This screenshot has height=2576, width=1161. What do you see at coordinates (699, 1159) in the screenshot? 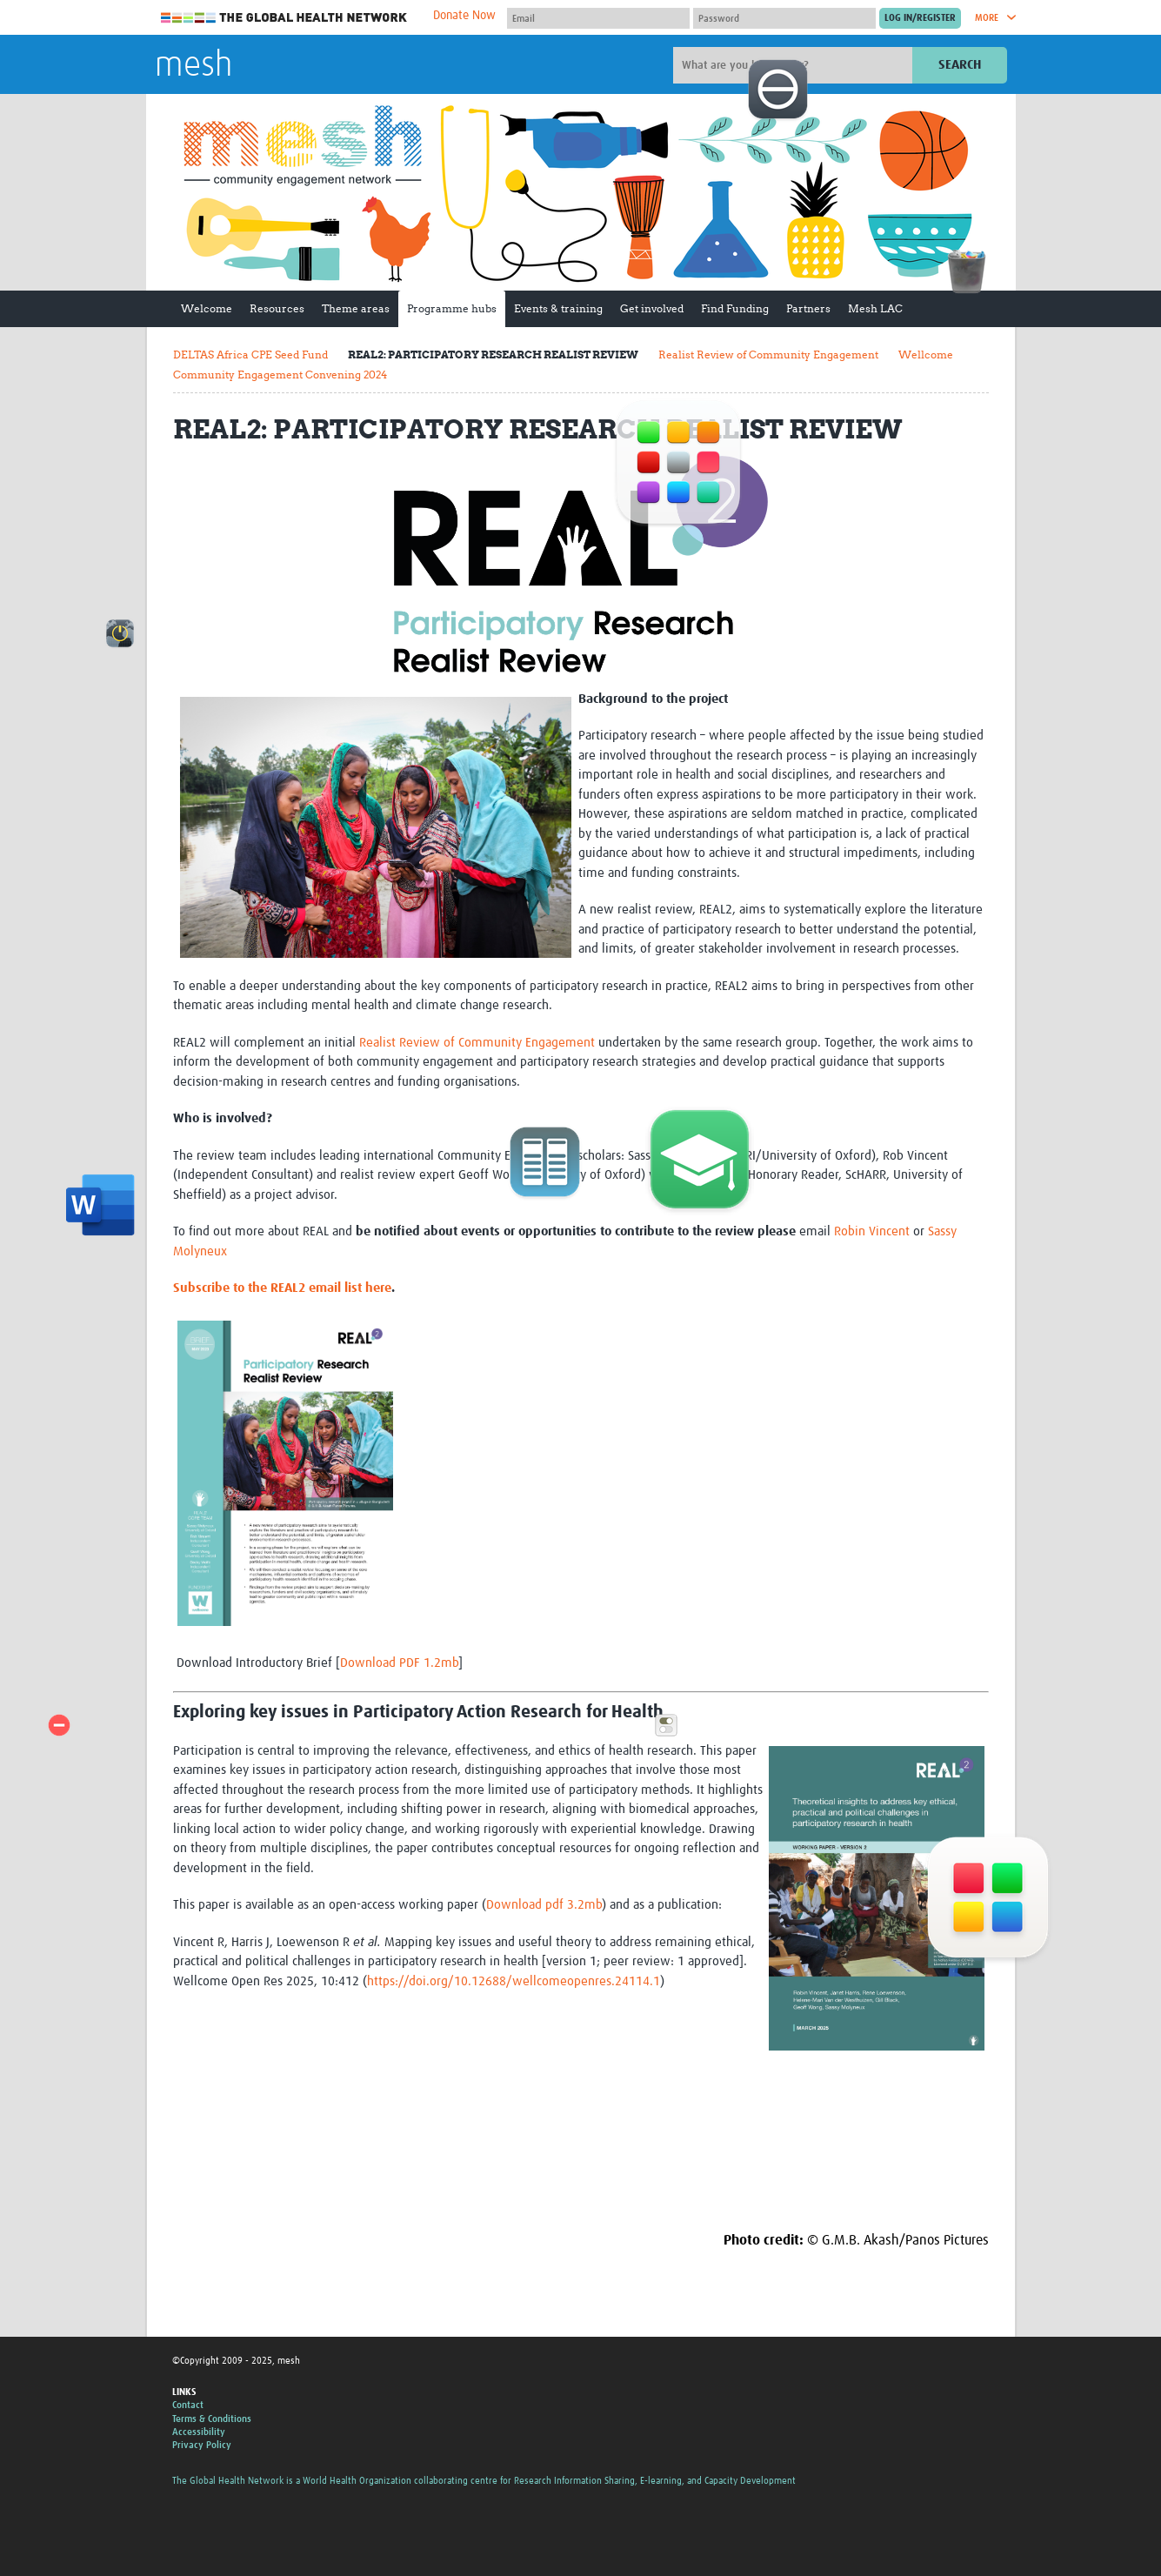
I see `open education or learning apps` at bounding box center [699, 1159].